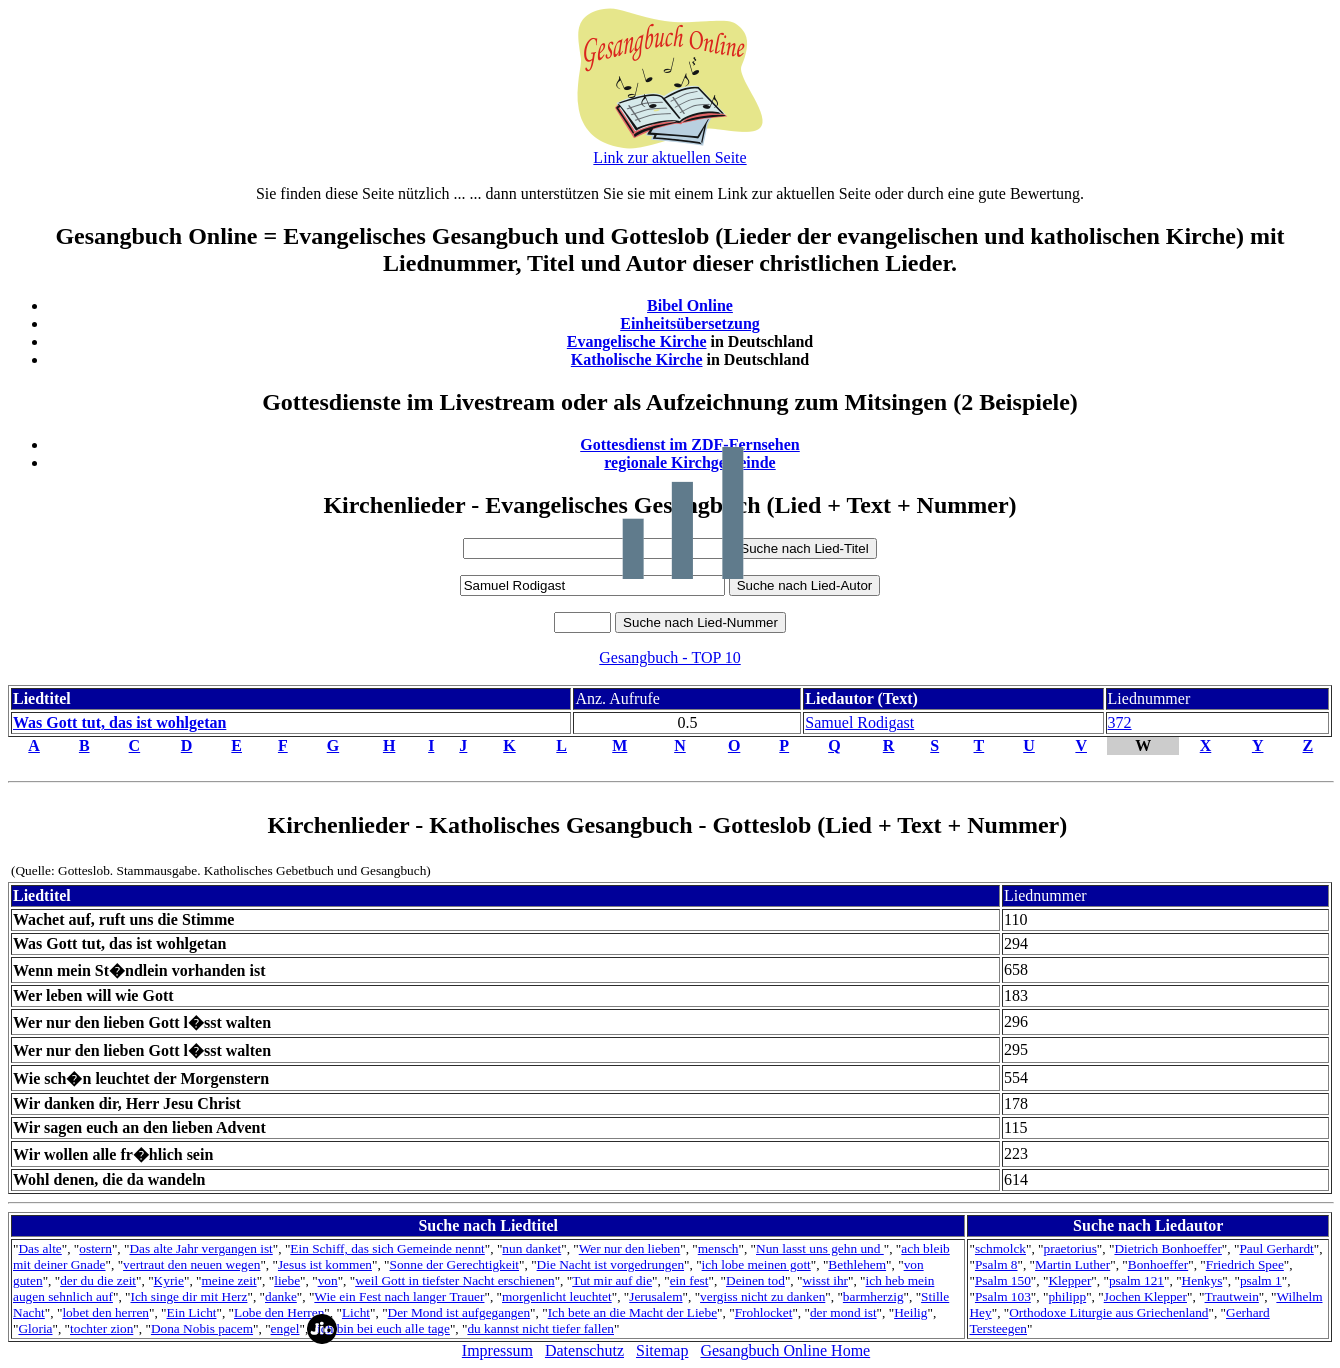 Image resolution: width=1340 pixels, height=1368 pixels. Describe the element at coordinates (322, 1329) in the screenshot. I see `jio app or service` at that location.